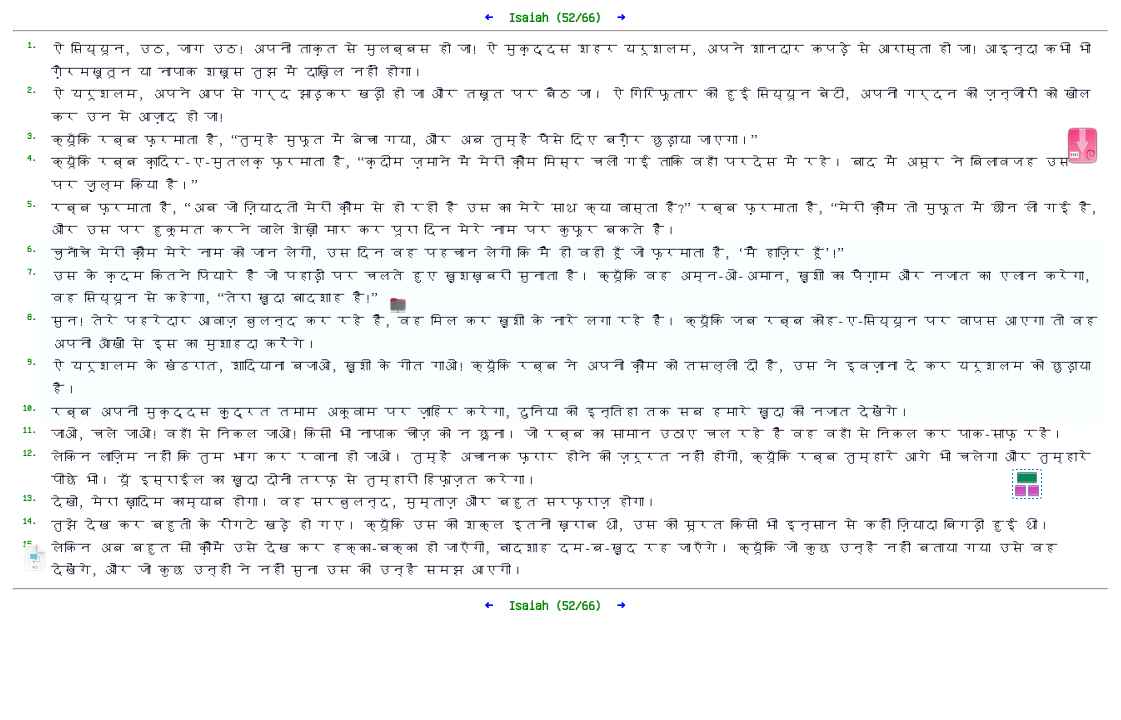 The width and height of the screenshot is (1121, 720). I want to click on a PO translation file, so click(35, 558).